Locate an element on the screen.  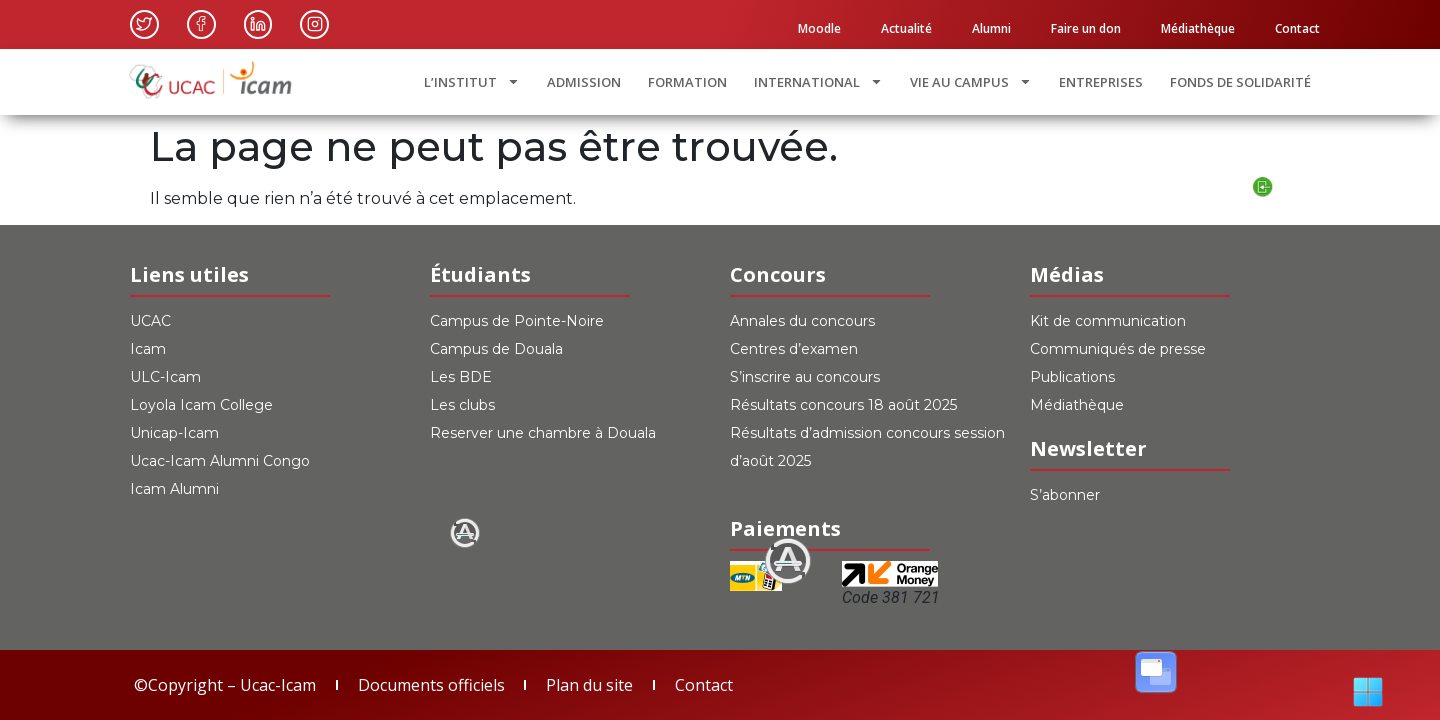
log out of the current session is located at coordinates (1263, 187).